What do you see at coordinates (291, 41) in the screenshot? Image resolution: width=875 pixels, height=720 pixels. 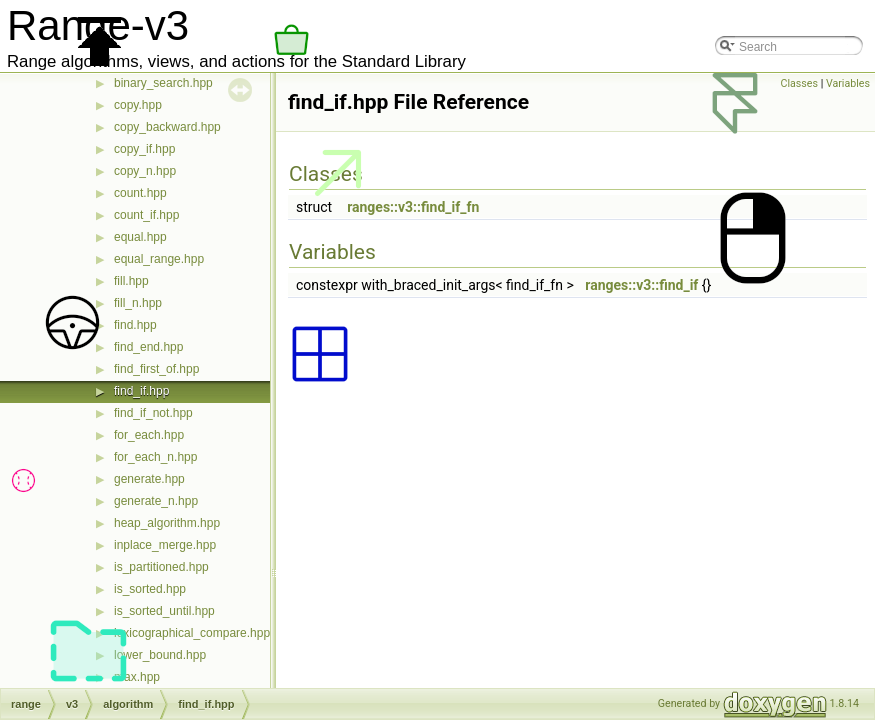 I see `view your shopping bag` at bounding box center [291, 41].